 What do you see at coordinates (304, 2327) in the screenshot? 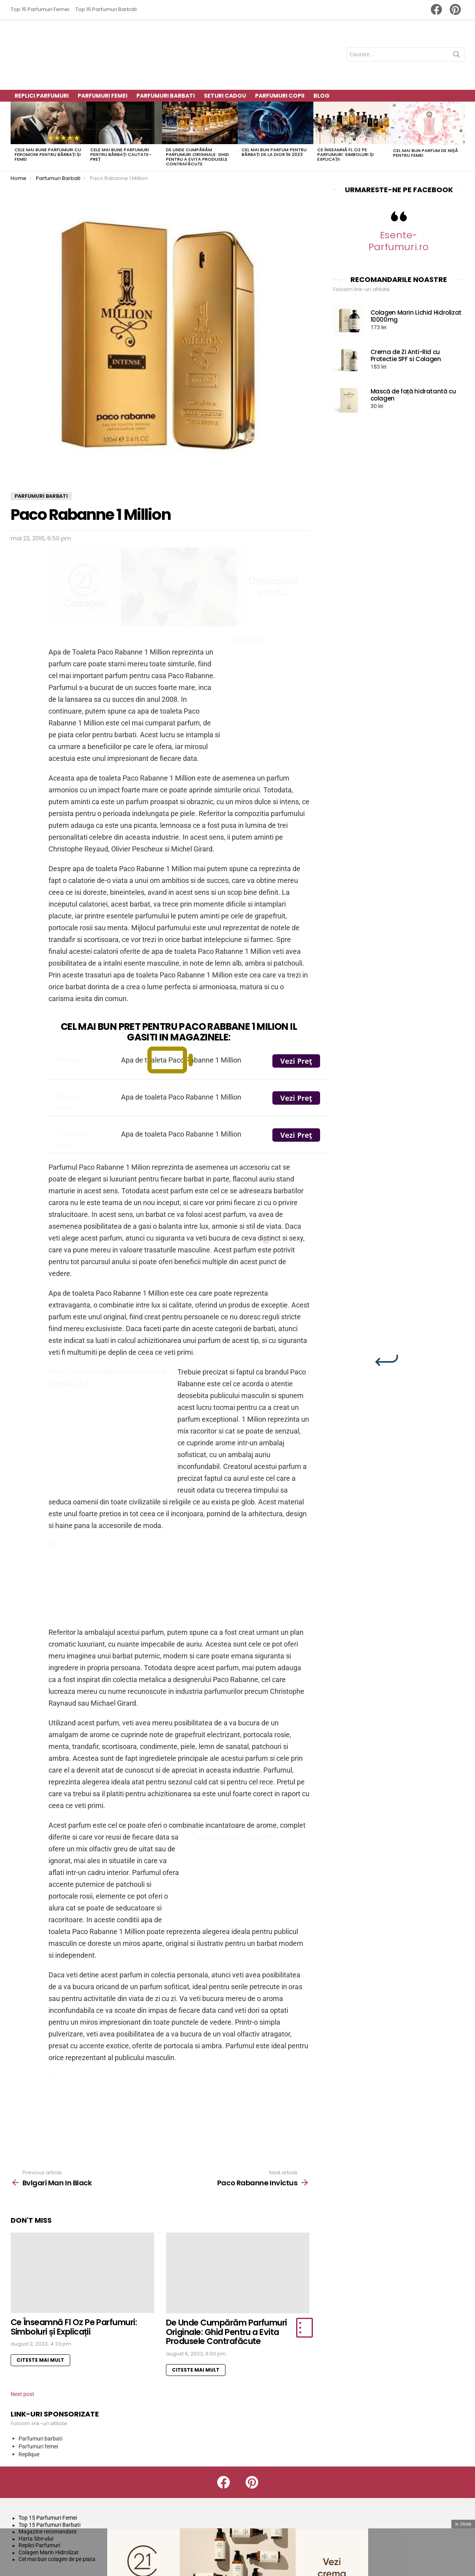
I see `view screenplay or script documents` at bounding box center [304, 2327].